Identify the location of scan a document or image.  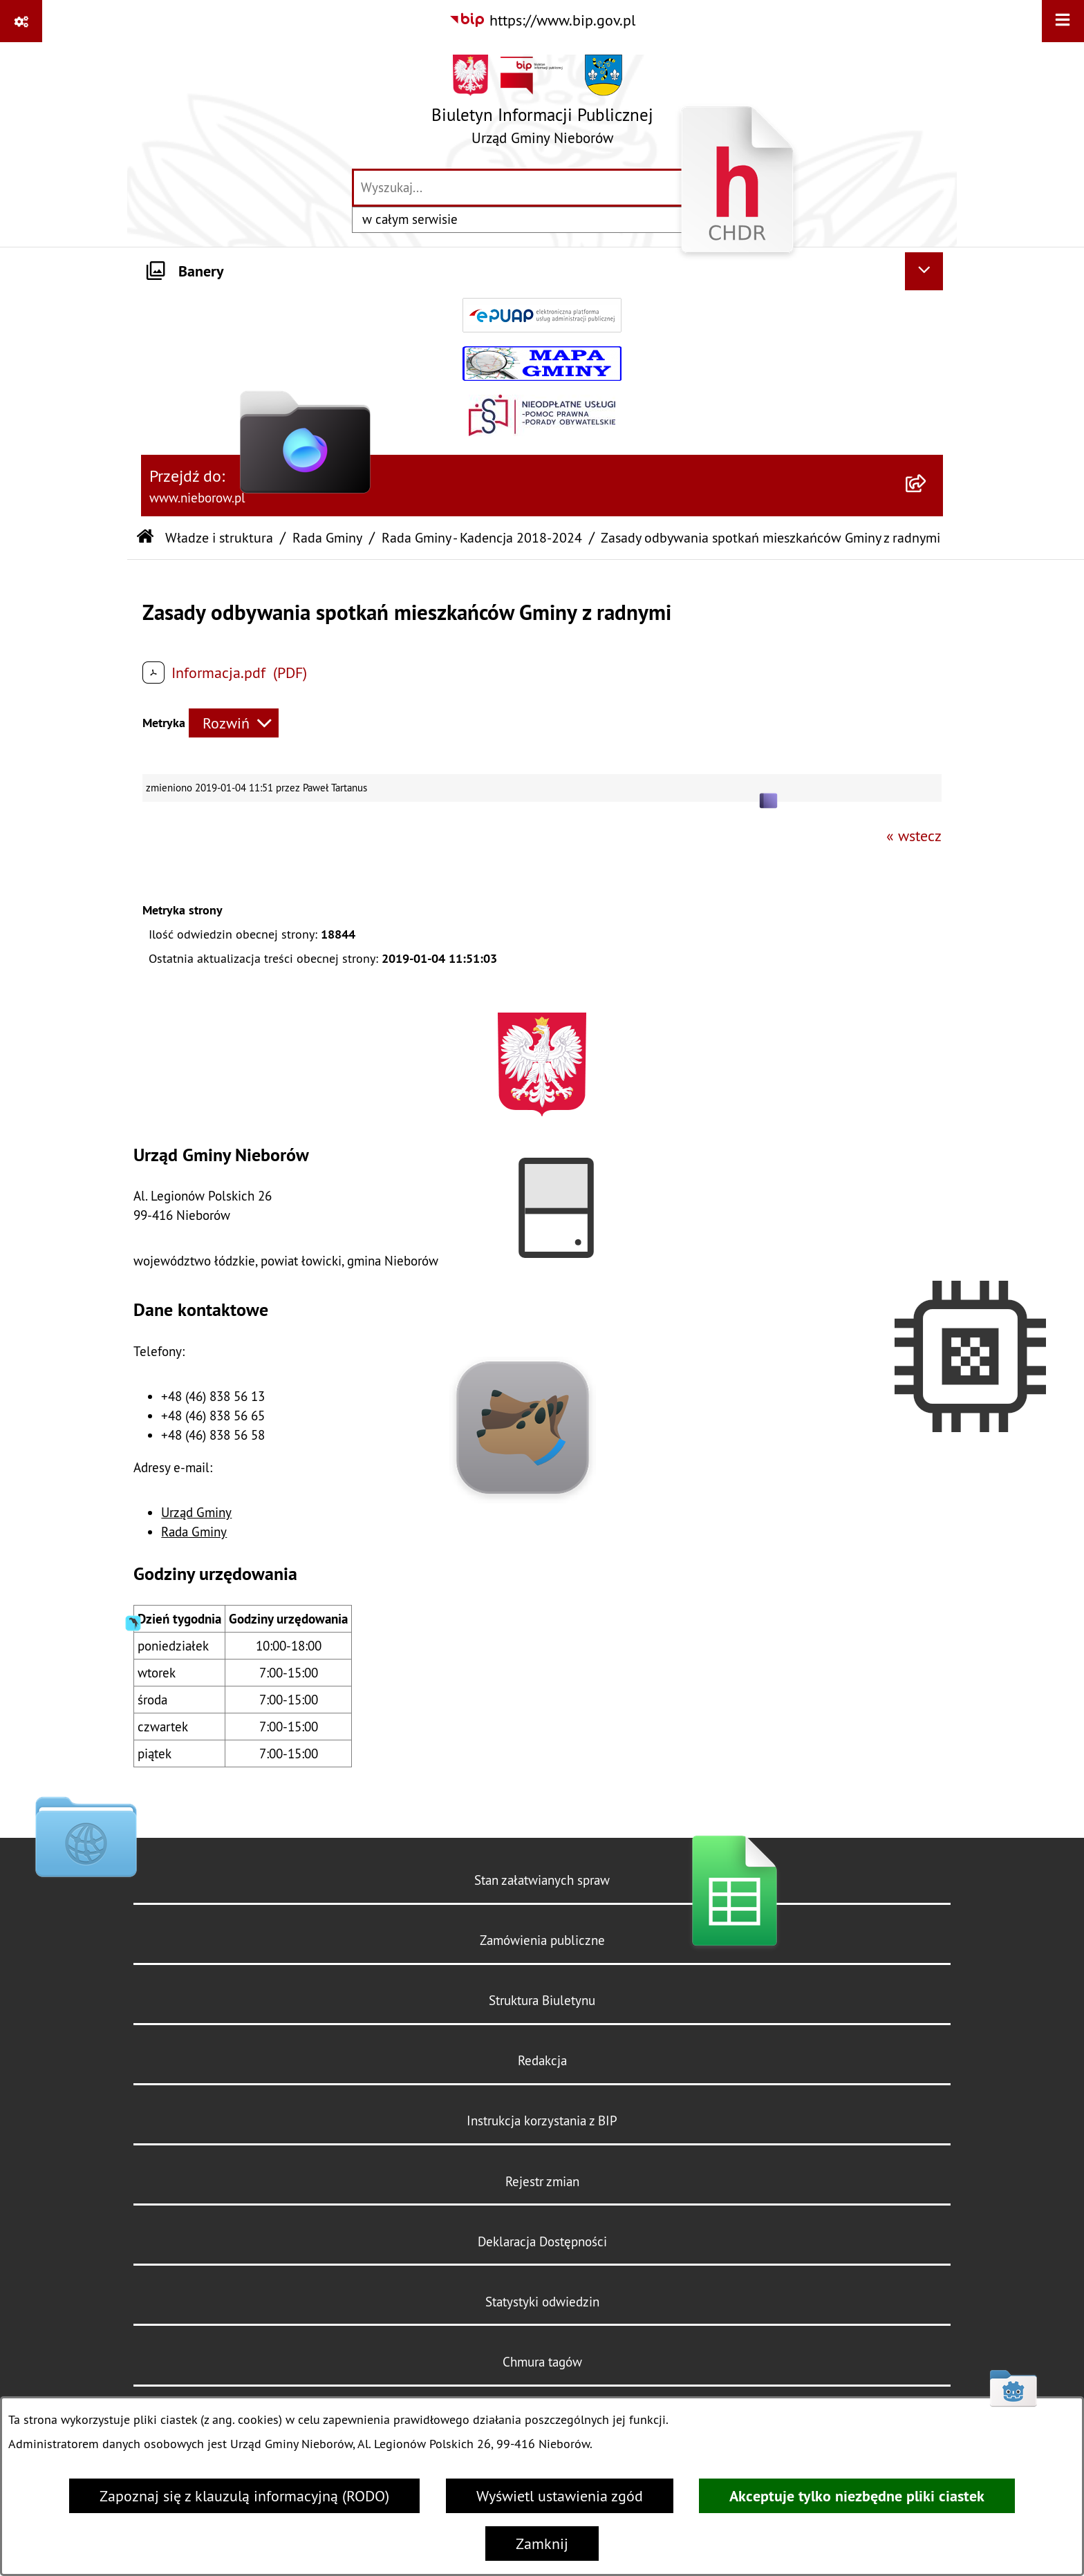
(556, 1207).